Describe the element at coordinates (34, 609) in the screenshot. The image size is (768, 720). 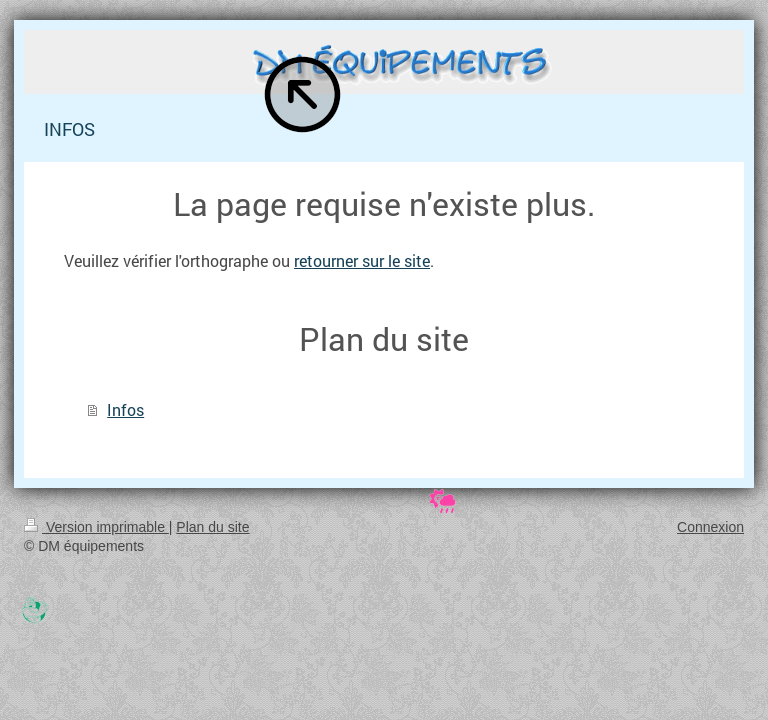
I see `the red yeti brand logo` at that location.